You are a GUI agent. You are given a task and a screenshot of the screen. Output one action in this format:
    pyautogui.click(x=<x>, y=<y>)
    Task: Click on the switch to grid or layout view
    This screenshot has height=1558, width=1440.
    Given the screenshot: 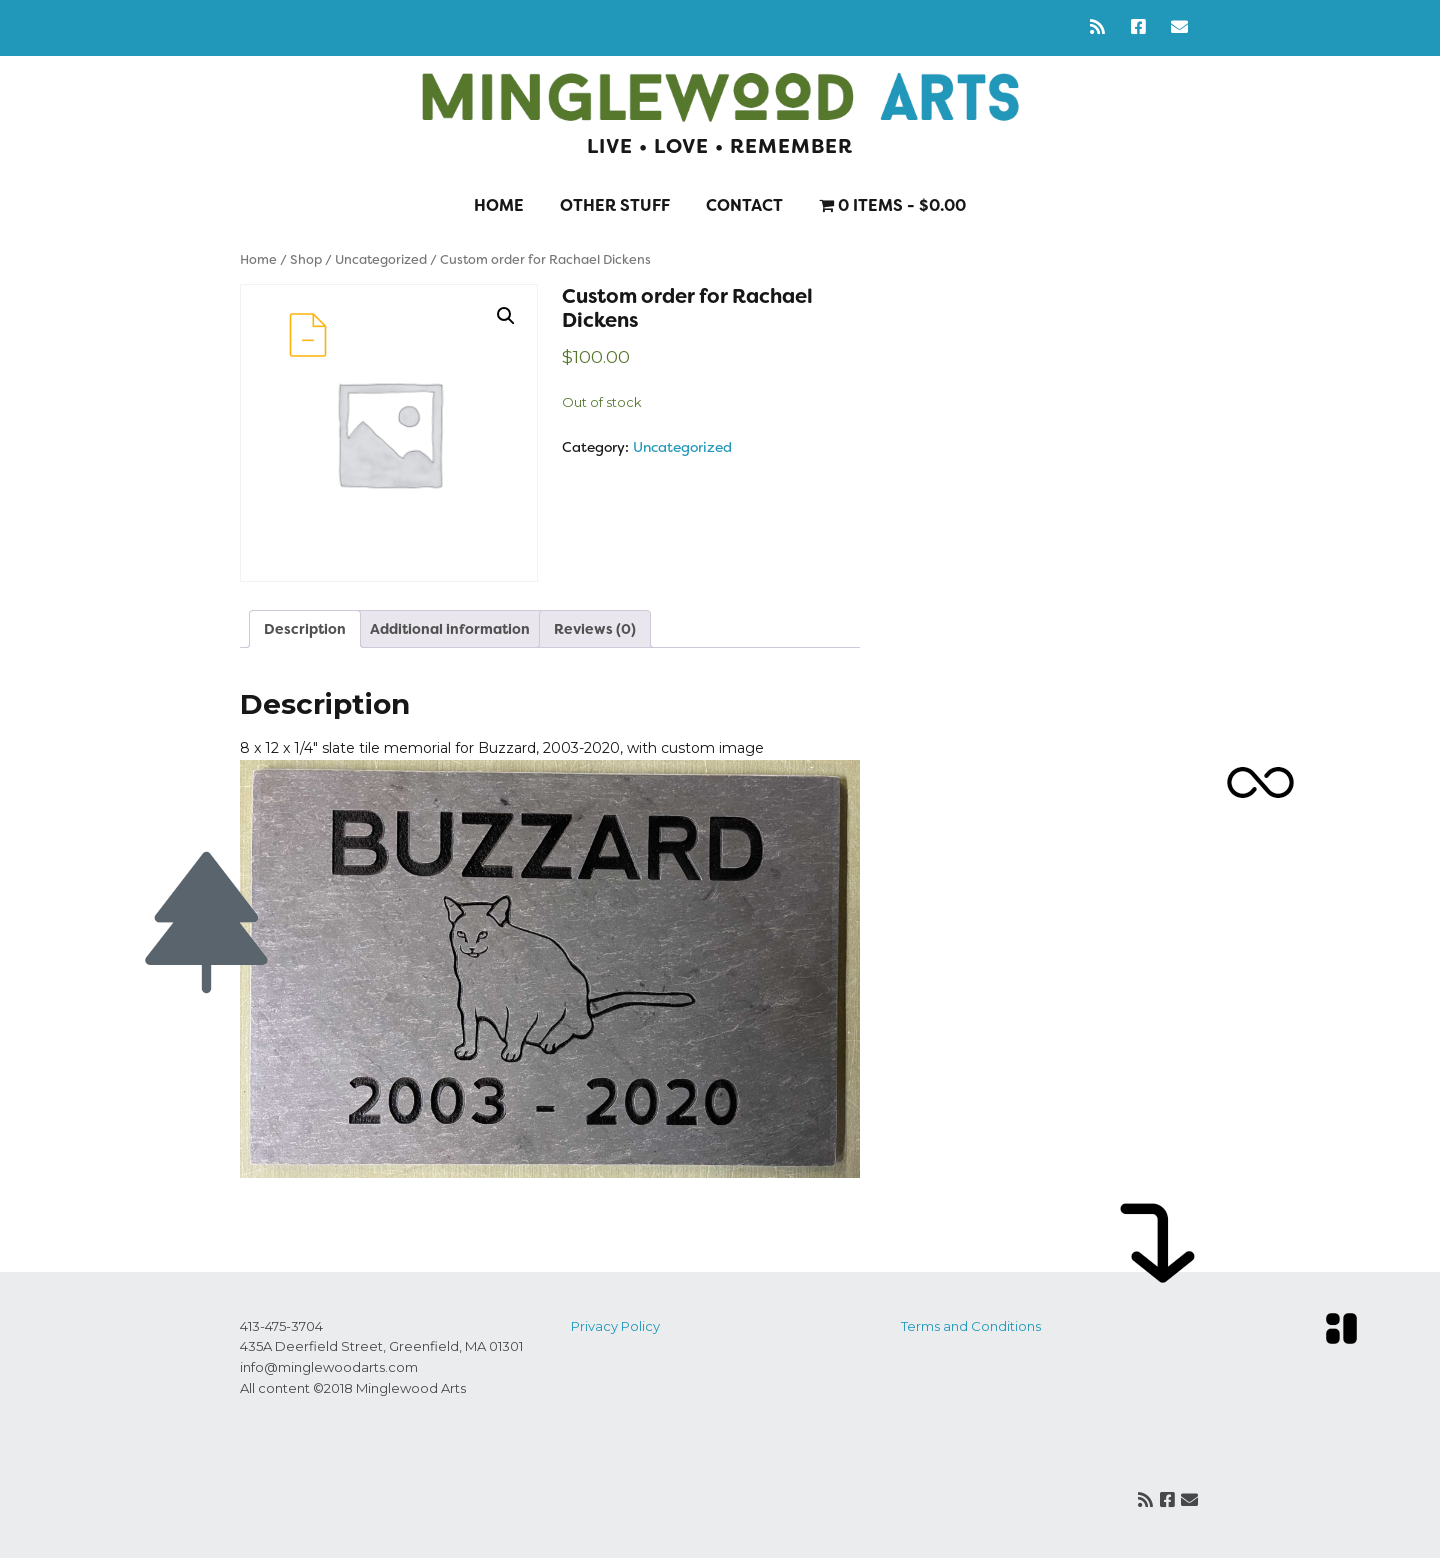 What is the action you would take?
    pyautogui.click(x=1341, y=1328)
    